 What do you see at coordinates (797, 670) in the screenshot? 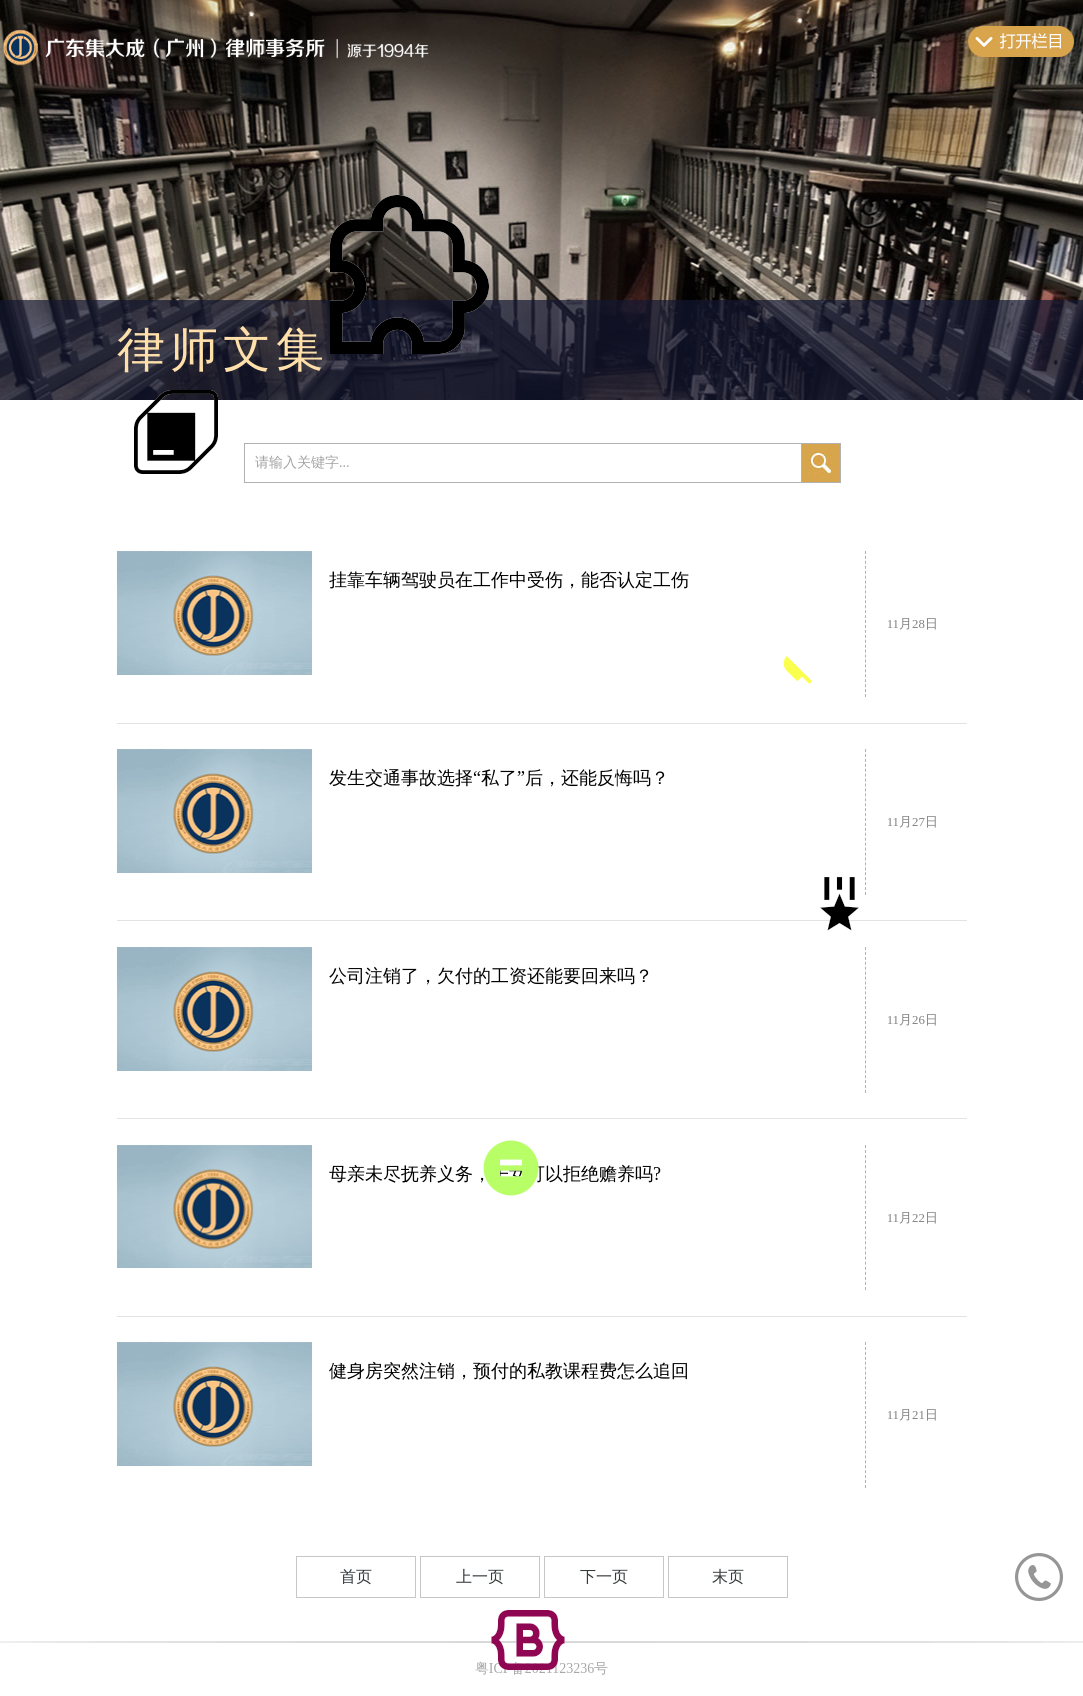
I see `kitchen or cooking-related feature` at bounding box center [797, 670].